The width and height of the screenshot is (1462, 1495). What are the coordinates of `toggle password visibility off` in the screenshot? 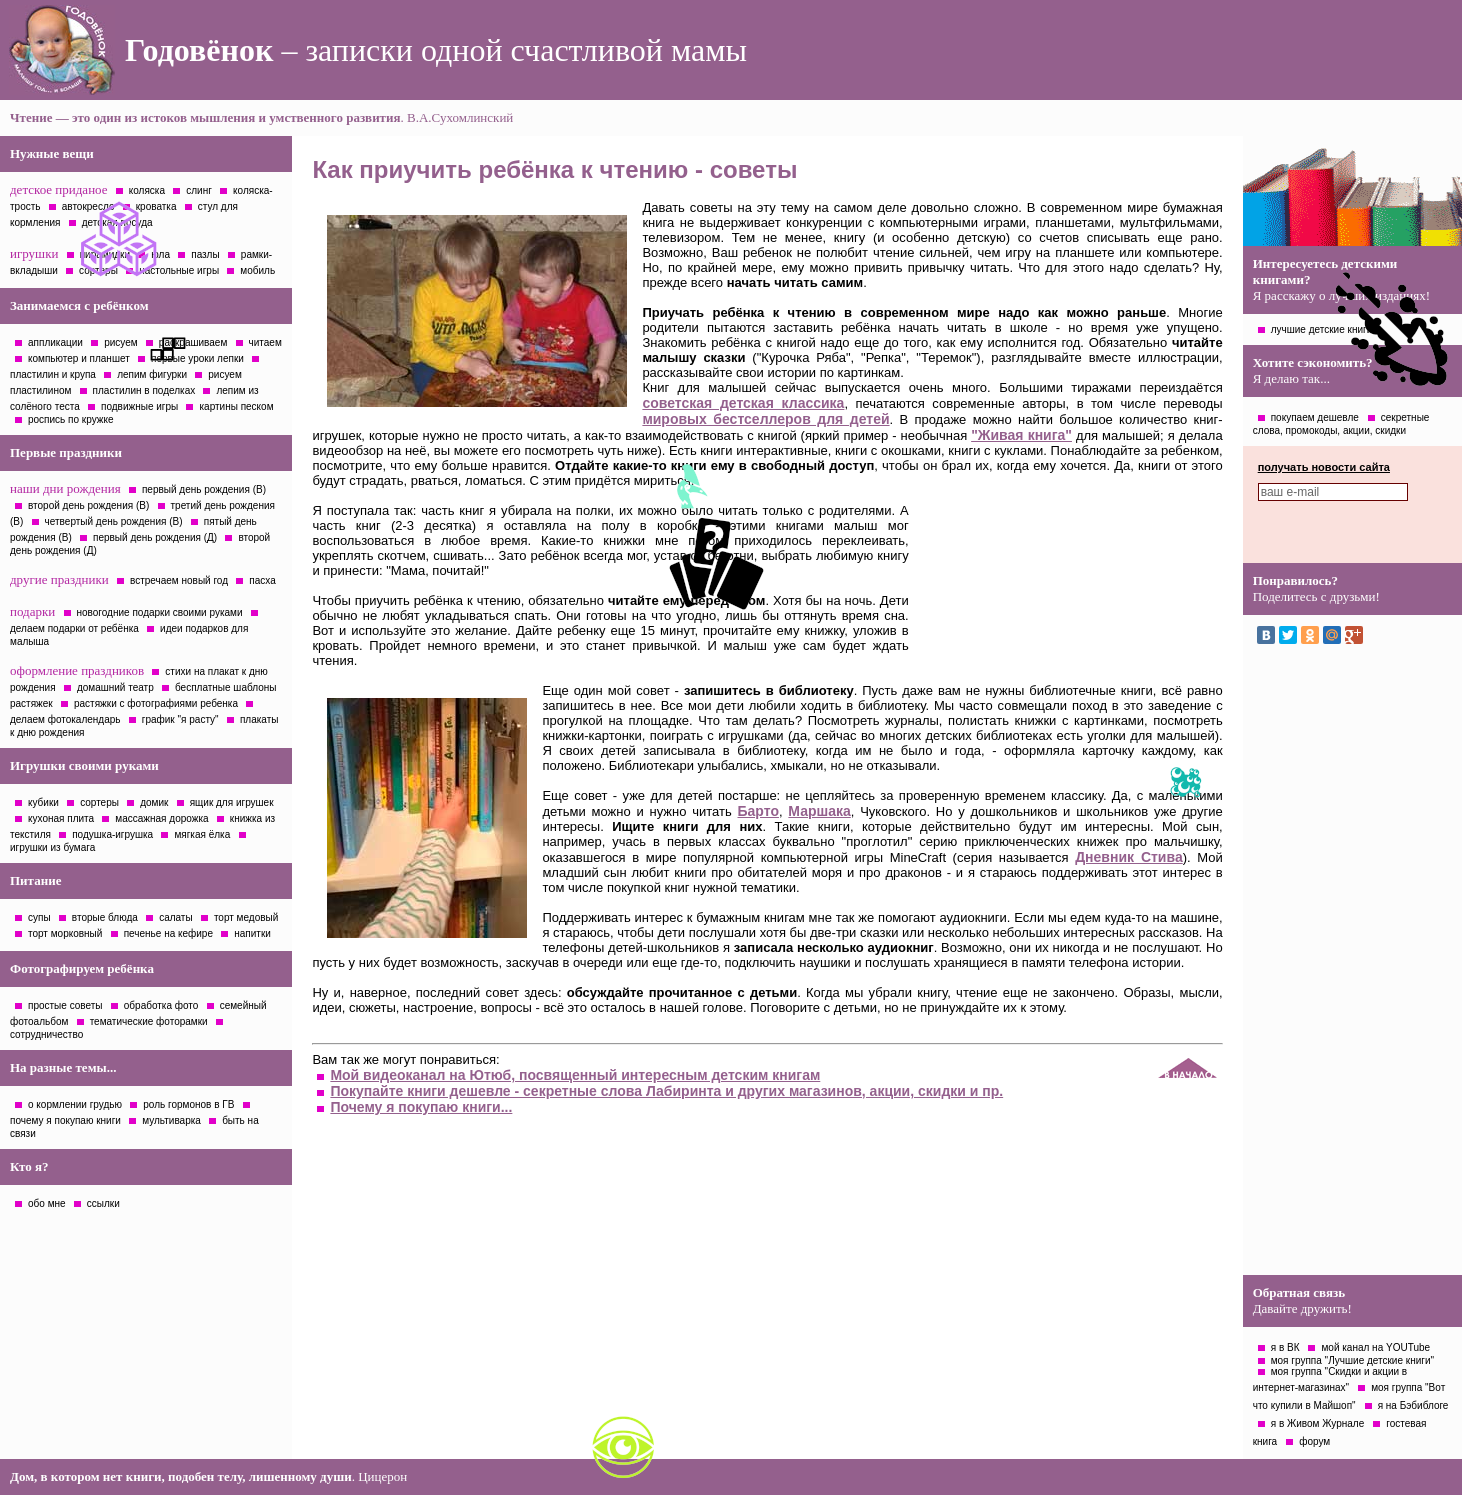 It's located at (623, 1447).